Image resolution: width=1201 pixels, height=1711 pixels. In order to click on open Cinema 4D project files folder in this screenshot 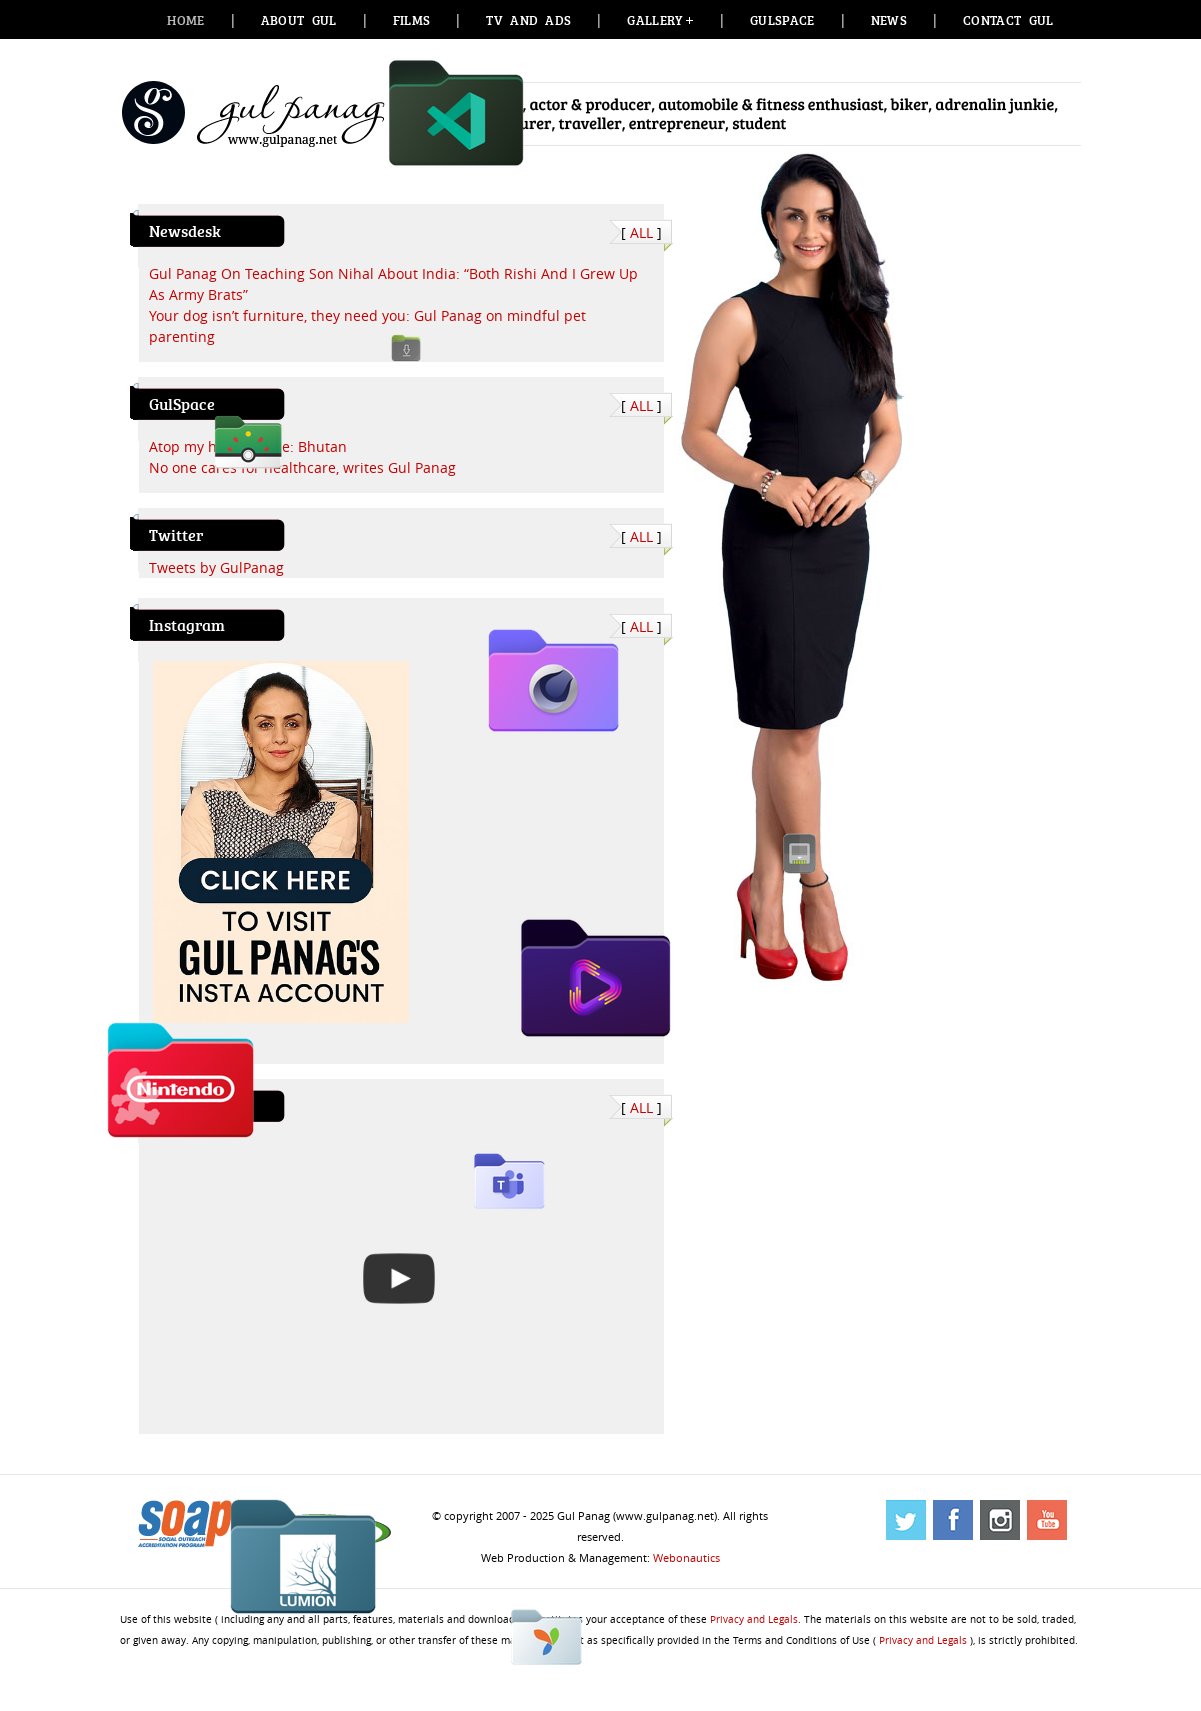, I will do `click(553, 684)`.